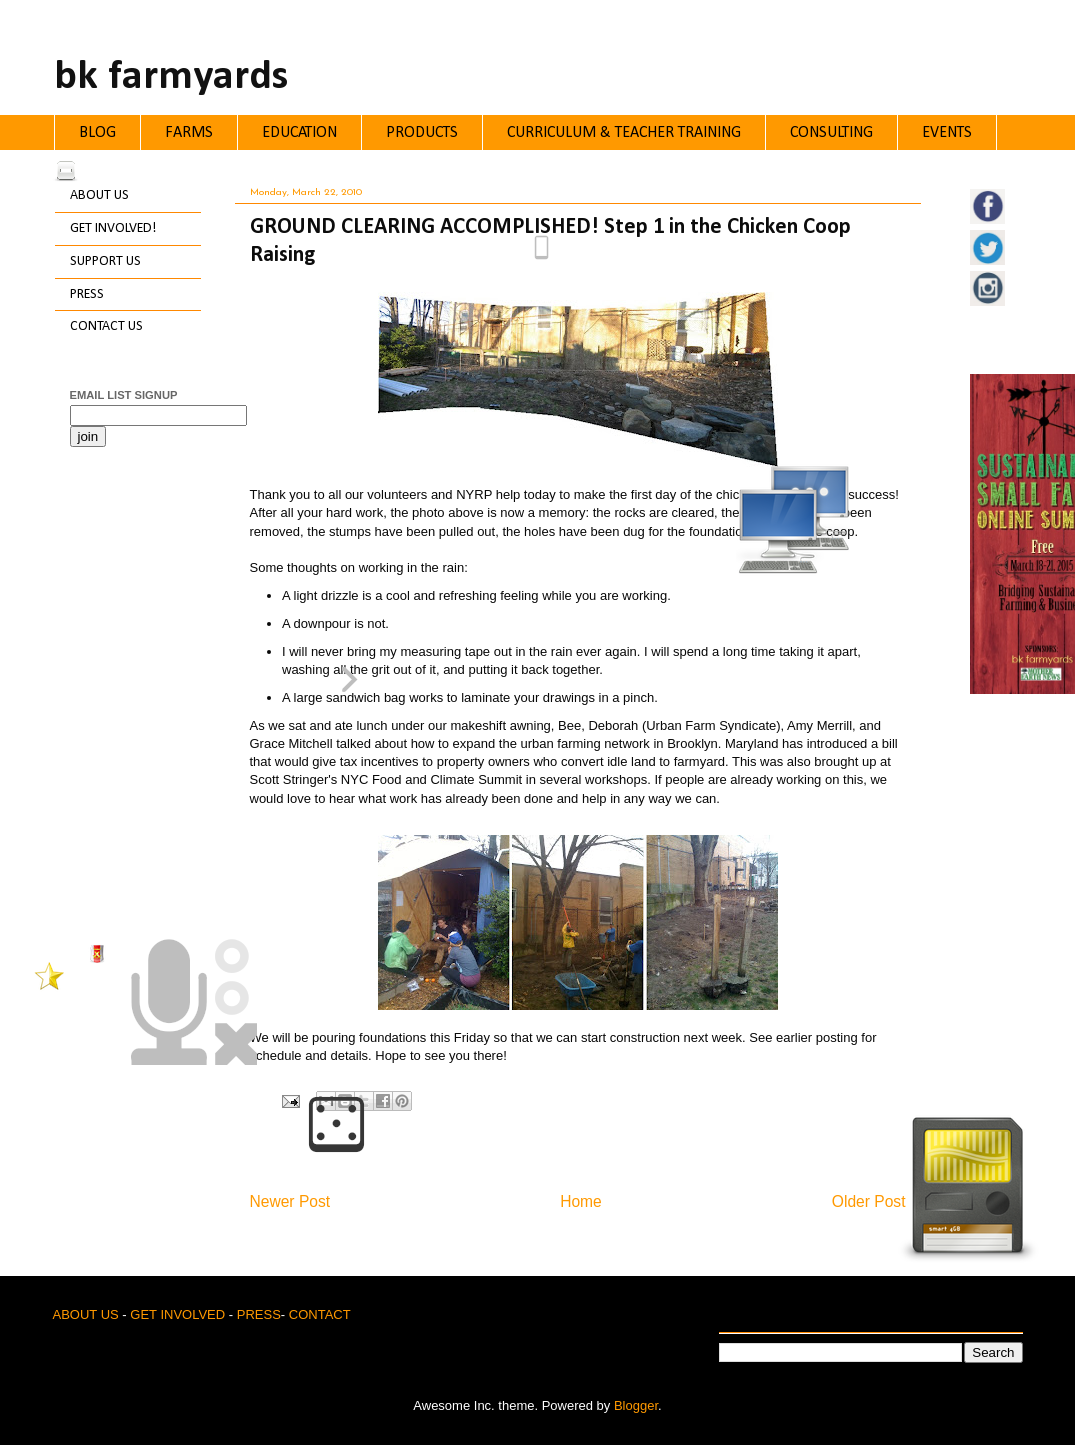 This screenshot has width=1075, height=1445. What do you see at coordinates (49, 977) in the screenshot?
I see `indicates a partial or half rating` at bounding box center [49, 977].